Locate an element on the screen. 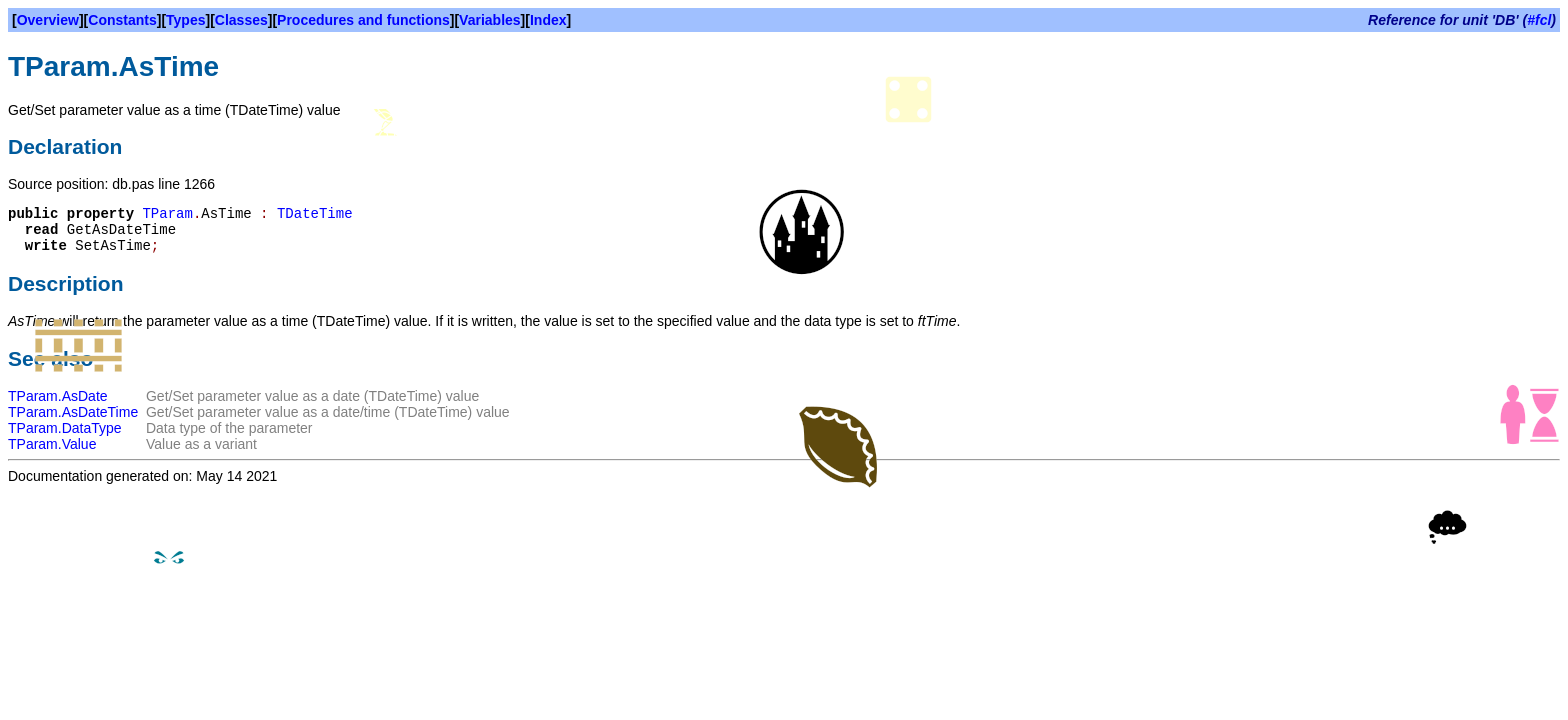 This screenshot has width=1568, height=720. access train or railway station information is located at coordinates (78, 345).